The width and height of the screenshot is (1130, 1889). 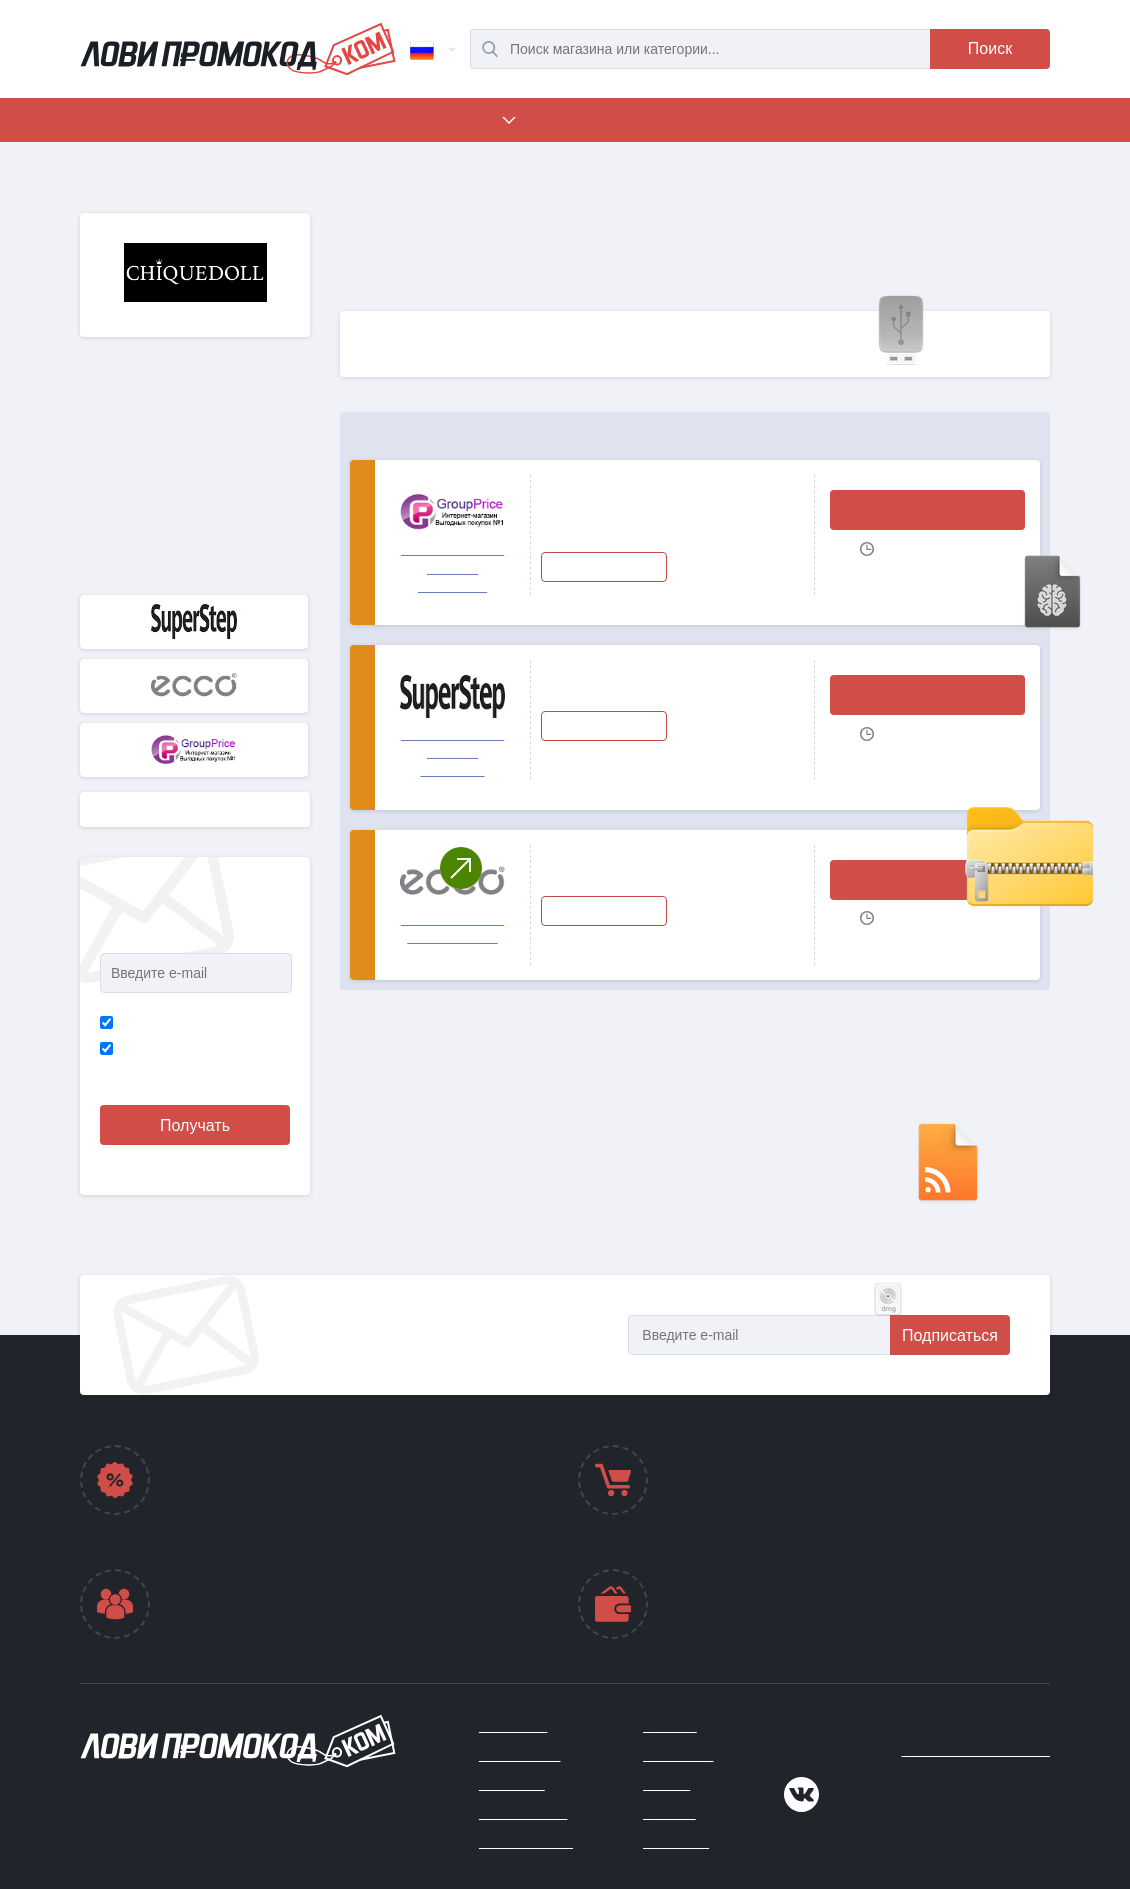 I want to click on an RSS or XML feed file, so click(x=948, y=1162).